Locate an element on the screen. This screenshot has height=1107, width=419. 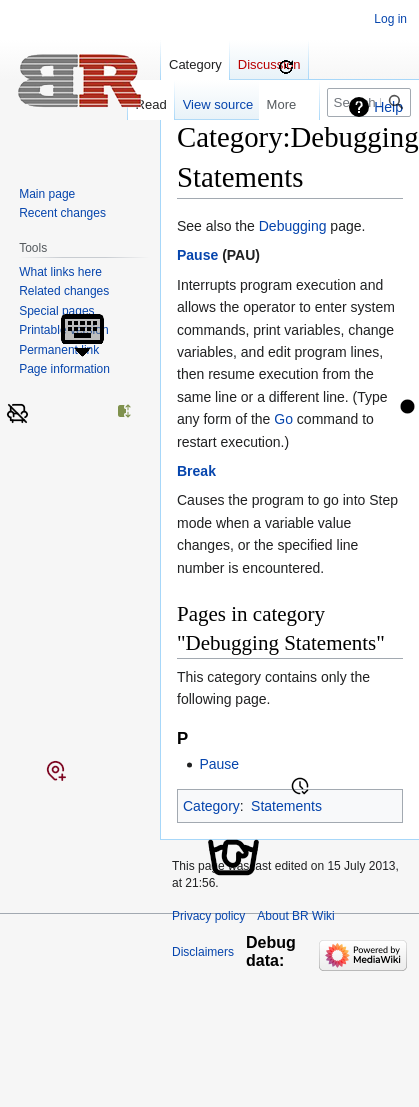
check for updates is located at coordinates (286, 67).